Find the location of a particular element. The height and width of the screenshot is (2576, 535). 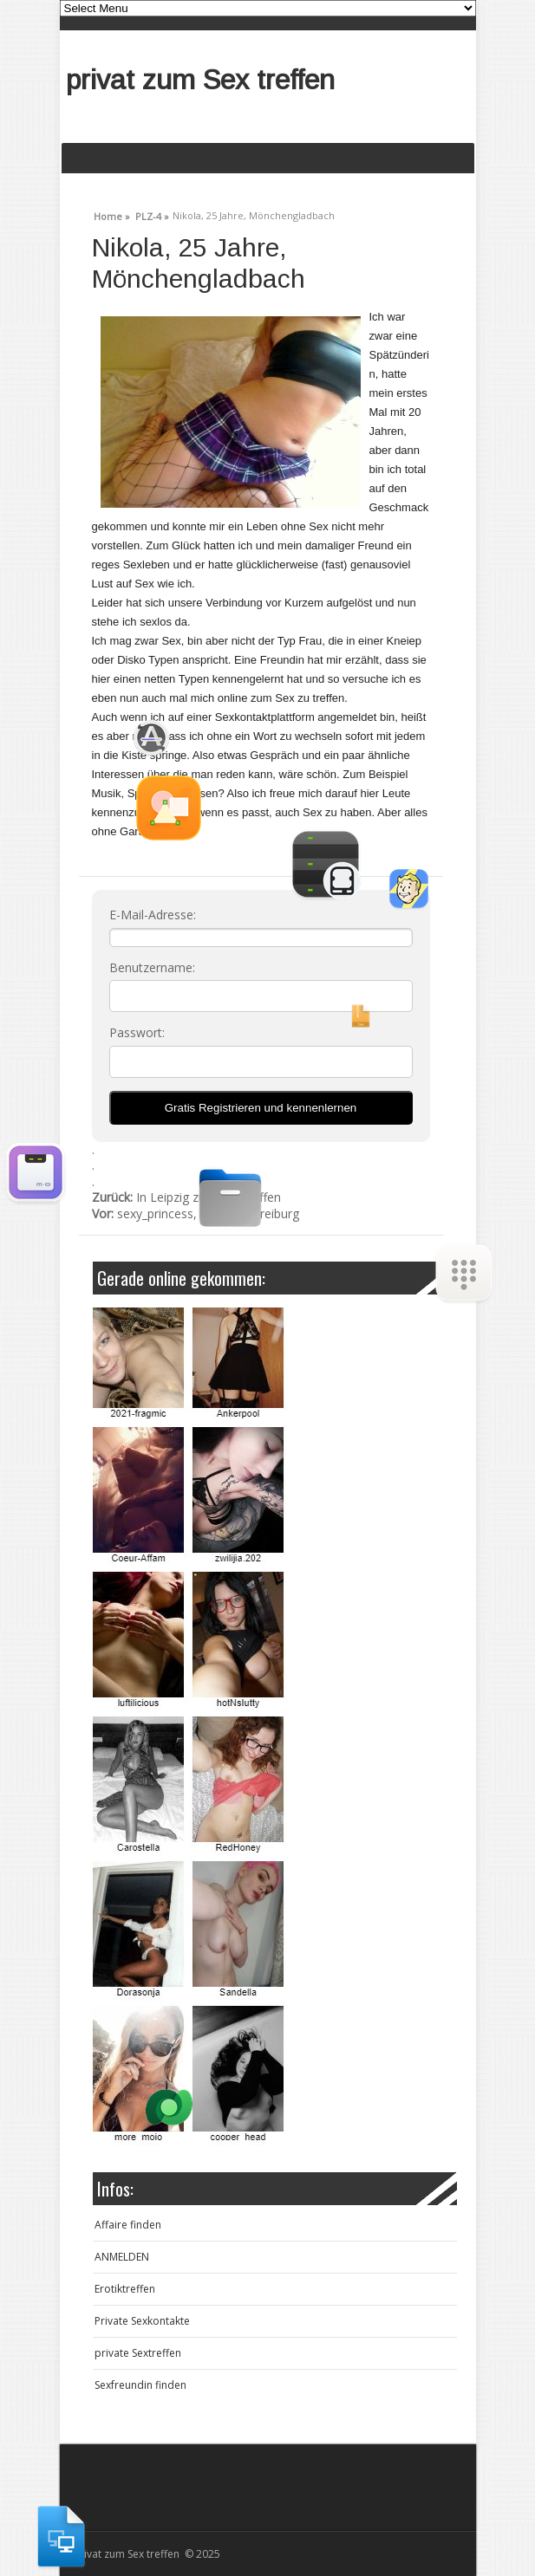

open motrix download manager is located at coordinates (36, 1172).